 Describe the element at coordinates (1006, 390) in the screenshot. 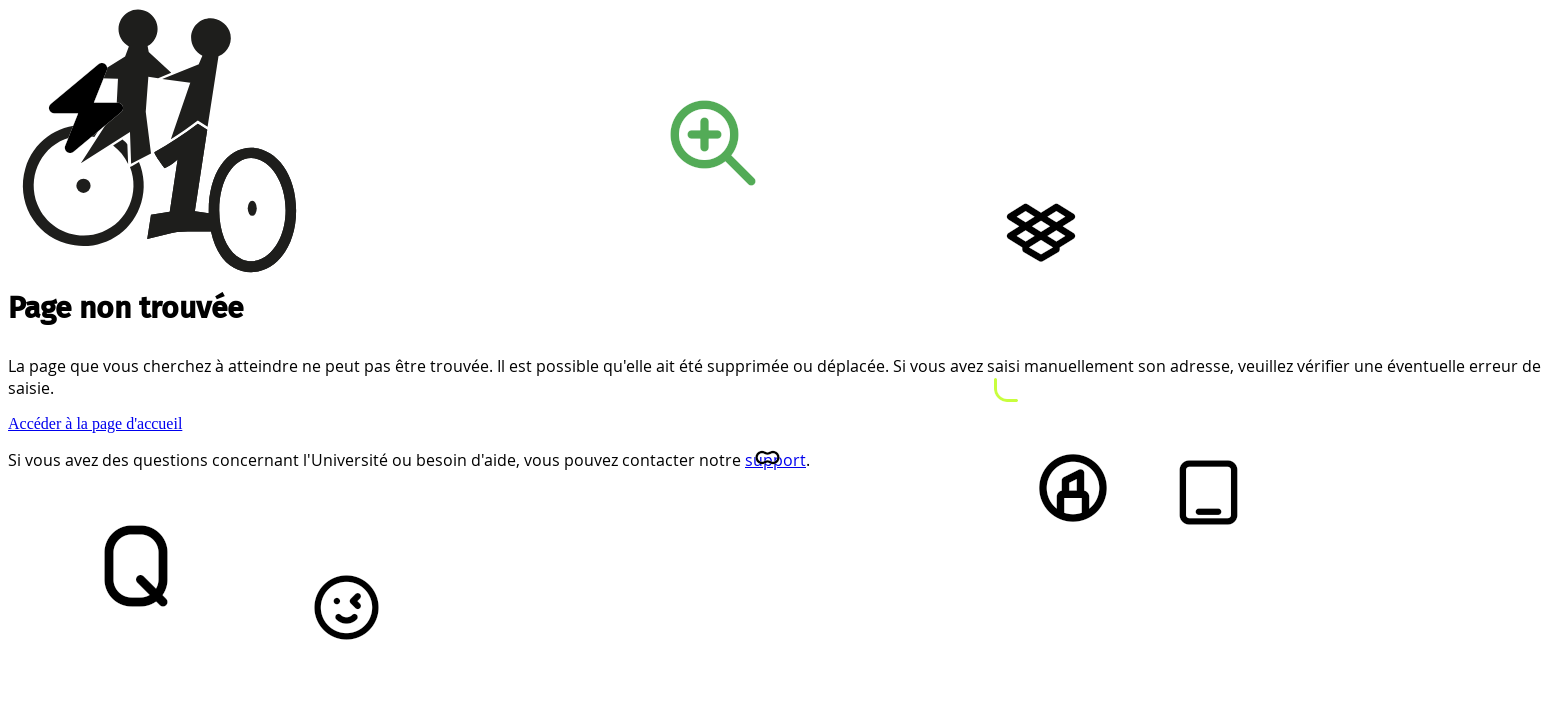

I see `adjust bottom-left corner radius` at that location.